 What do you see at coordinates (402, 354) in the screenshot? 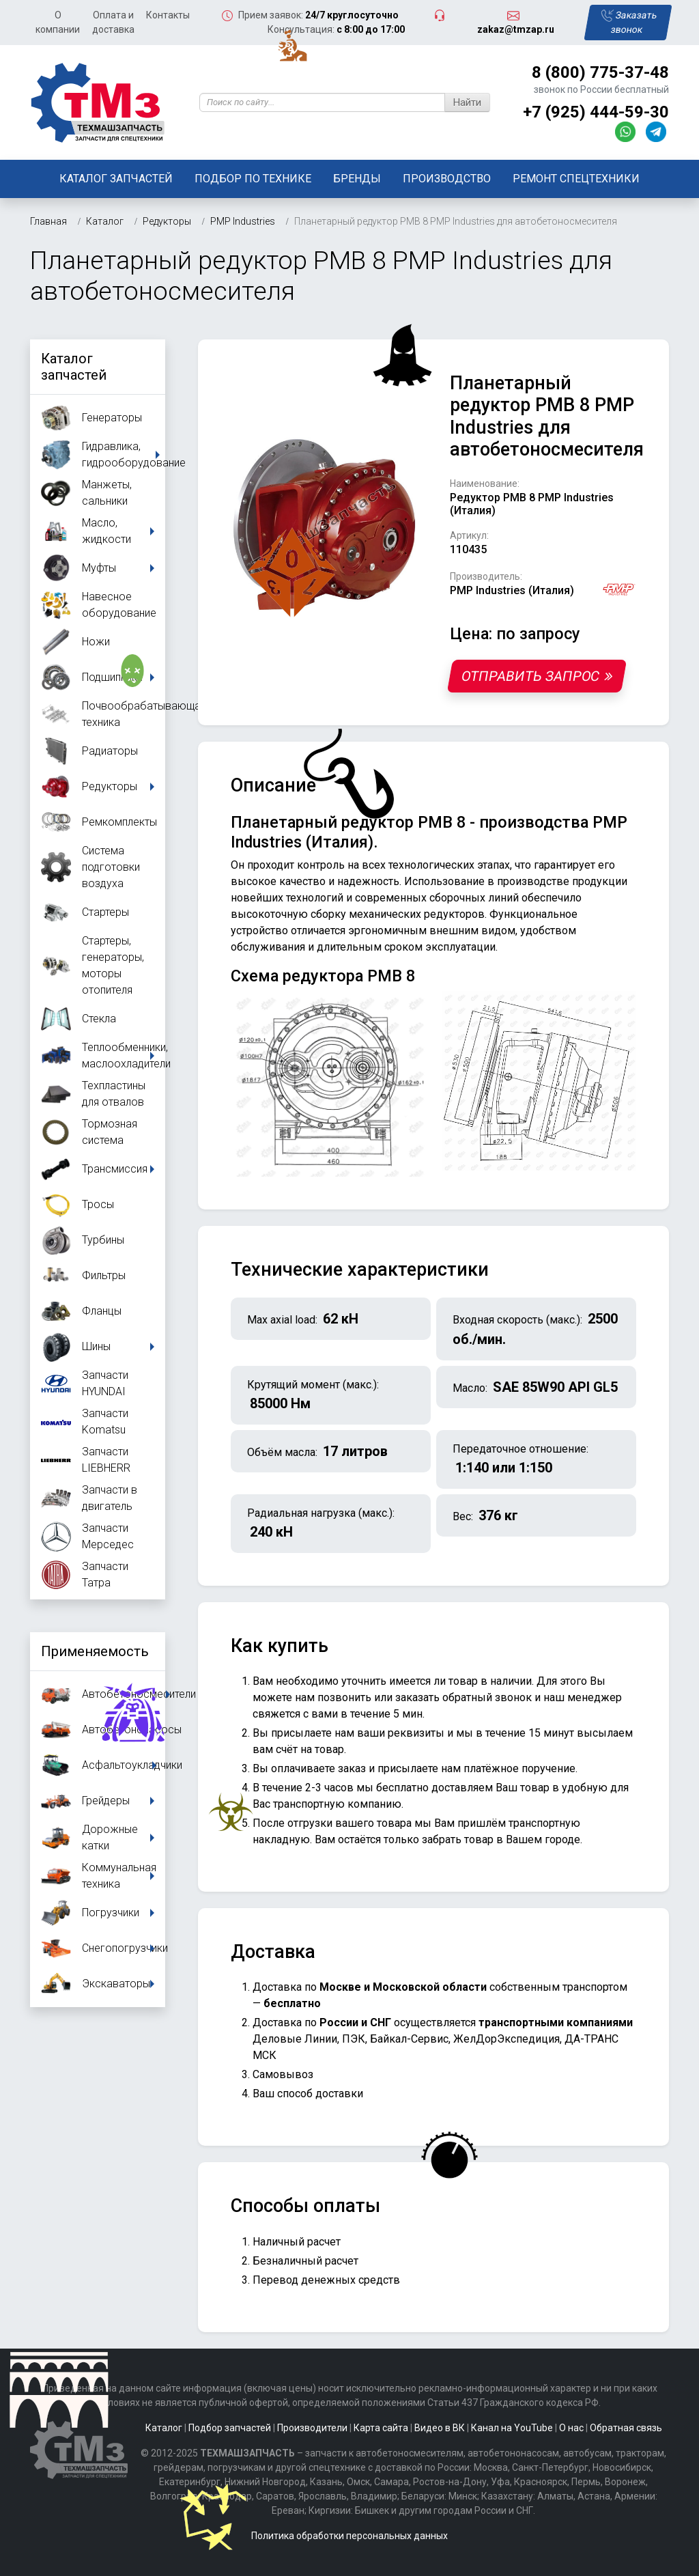
I see `select executioner character class` at bounding box center [402, 354].